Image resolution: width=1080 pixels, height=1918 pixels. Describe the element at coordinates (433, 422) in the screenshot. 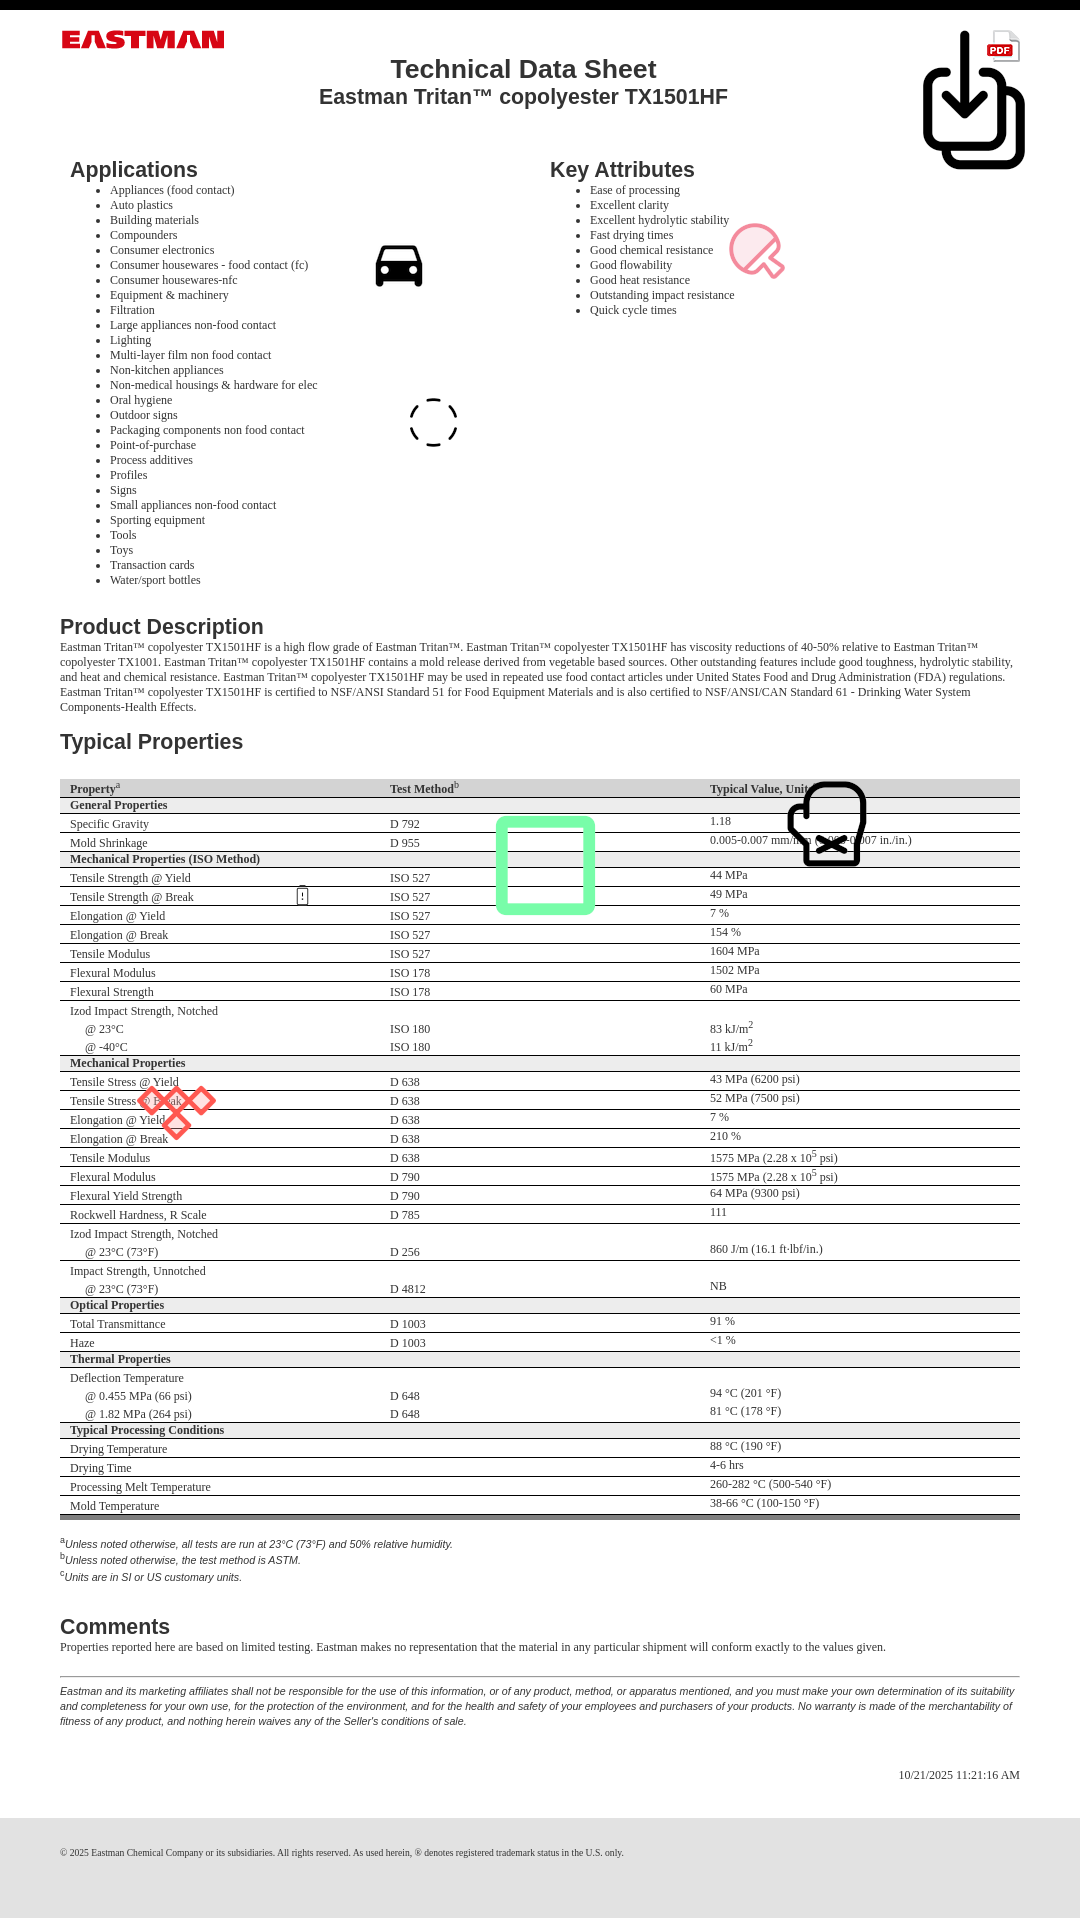

I see `indicates loading or processing in progress` at that location.